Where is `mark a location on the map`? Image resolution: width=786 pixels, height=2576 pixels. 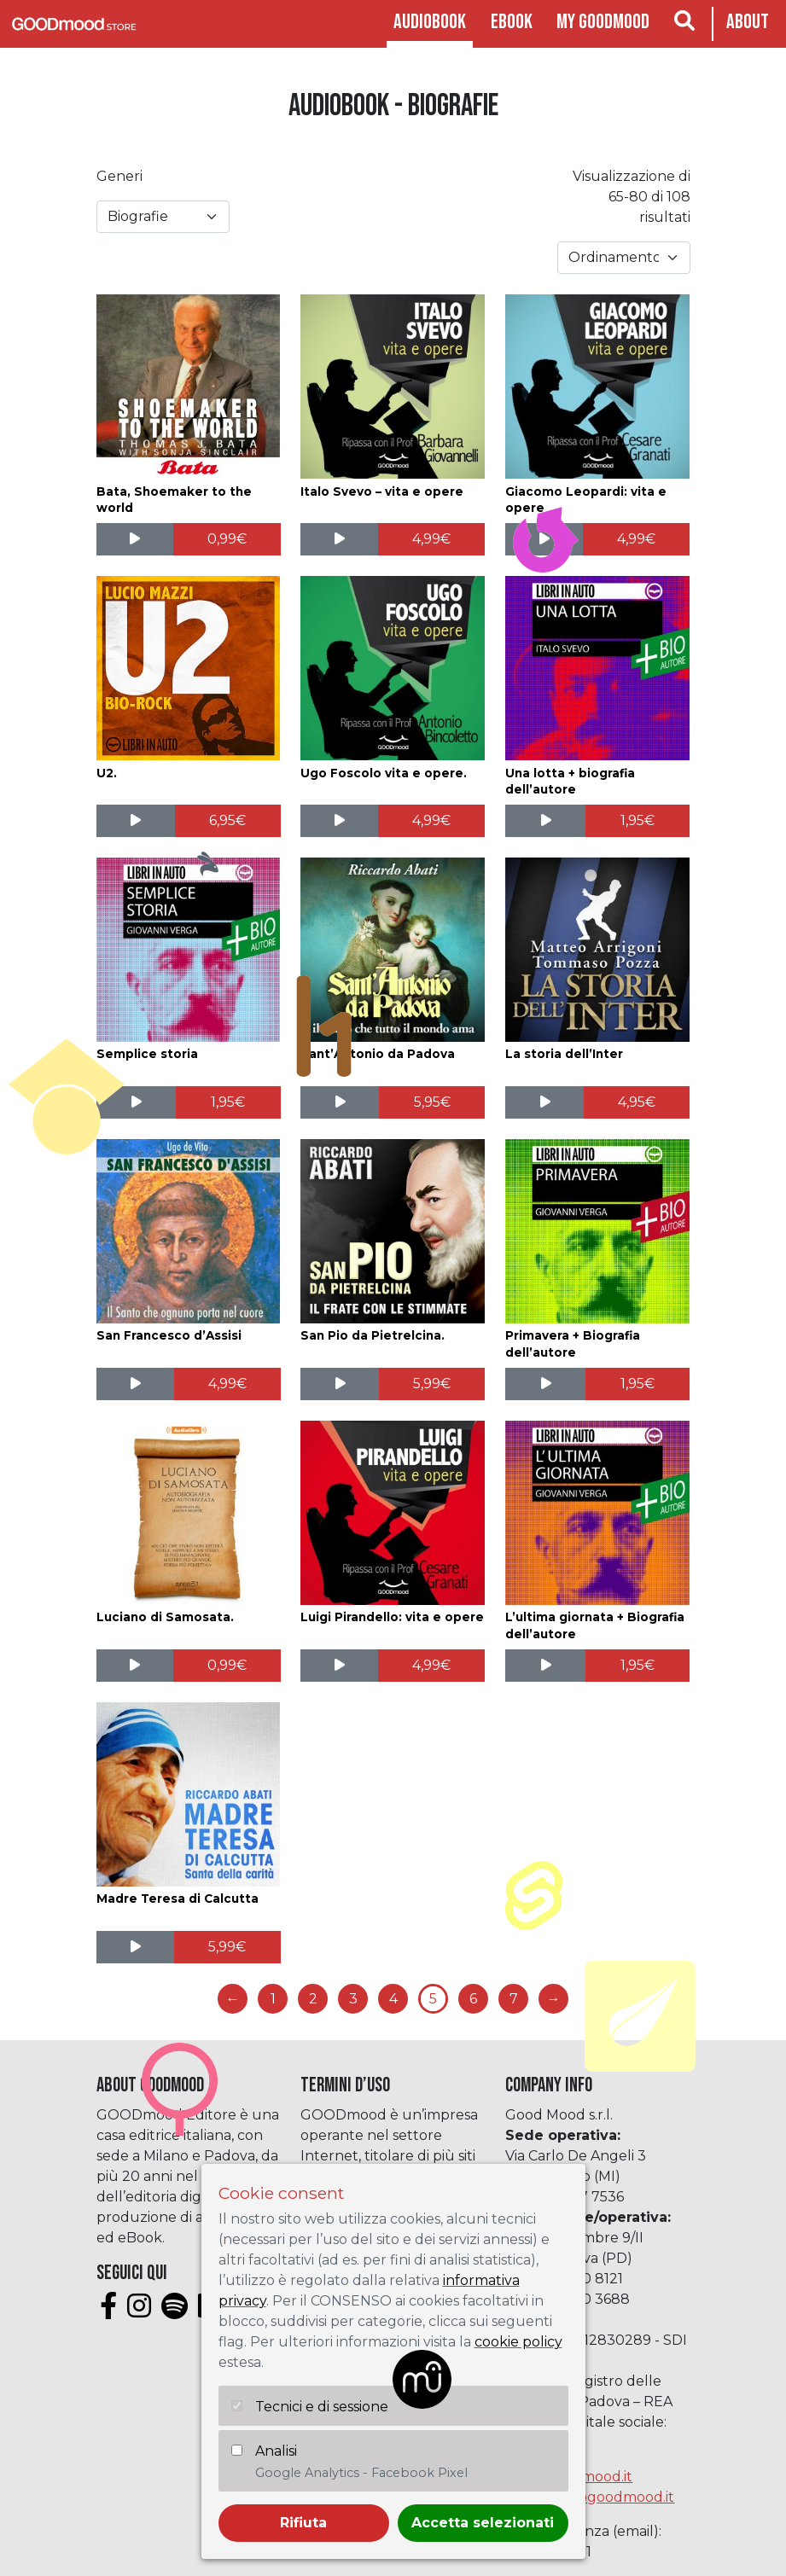
mark a location on the map is located at coordinates (179, 2085).